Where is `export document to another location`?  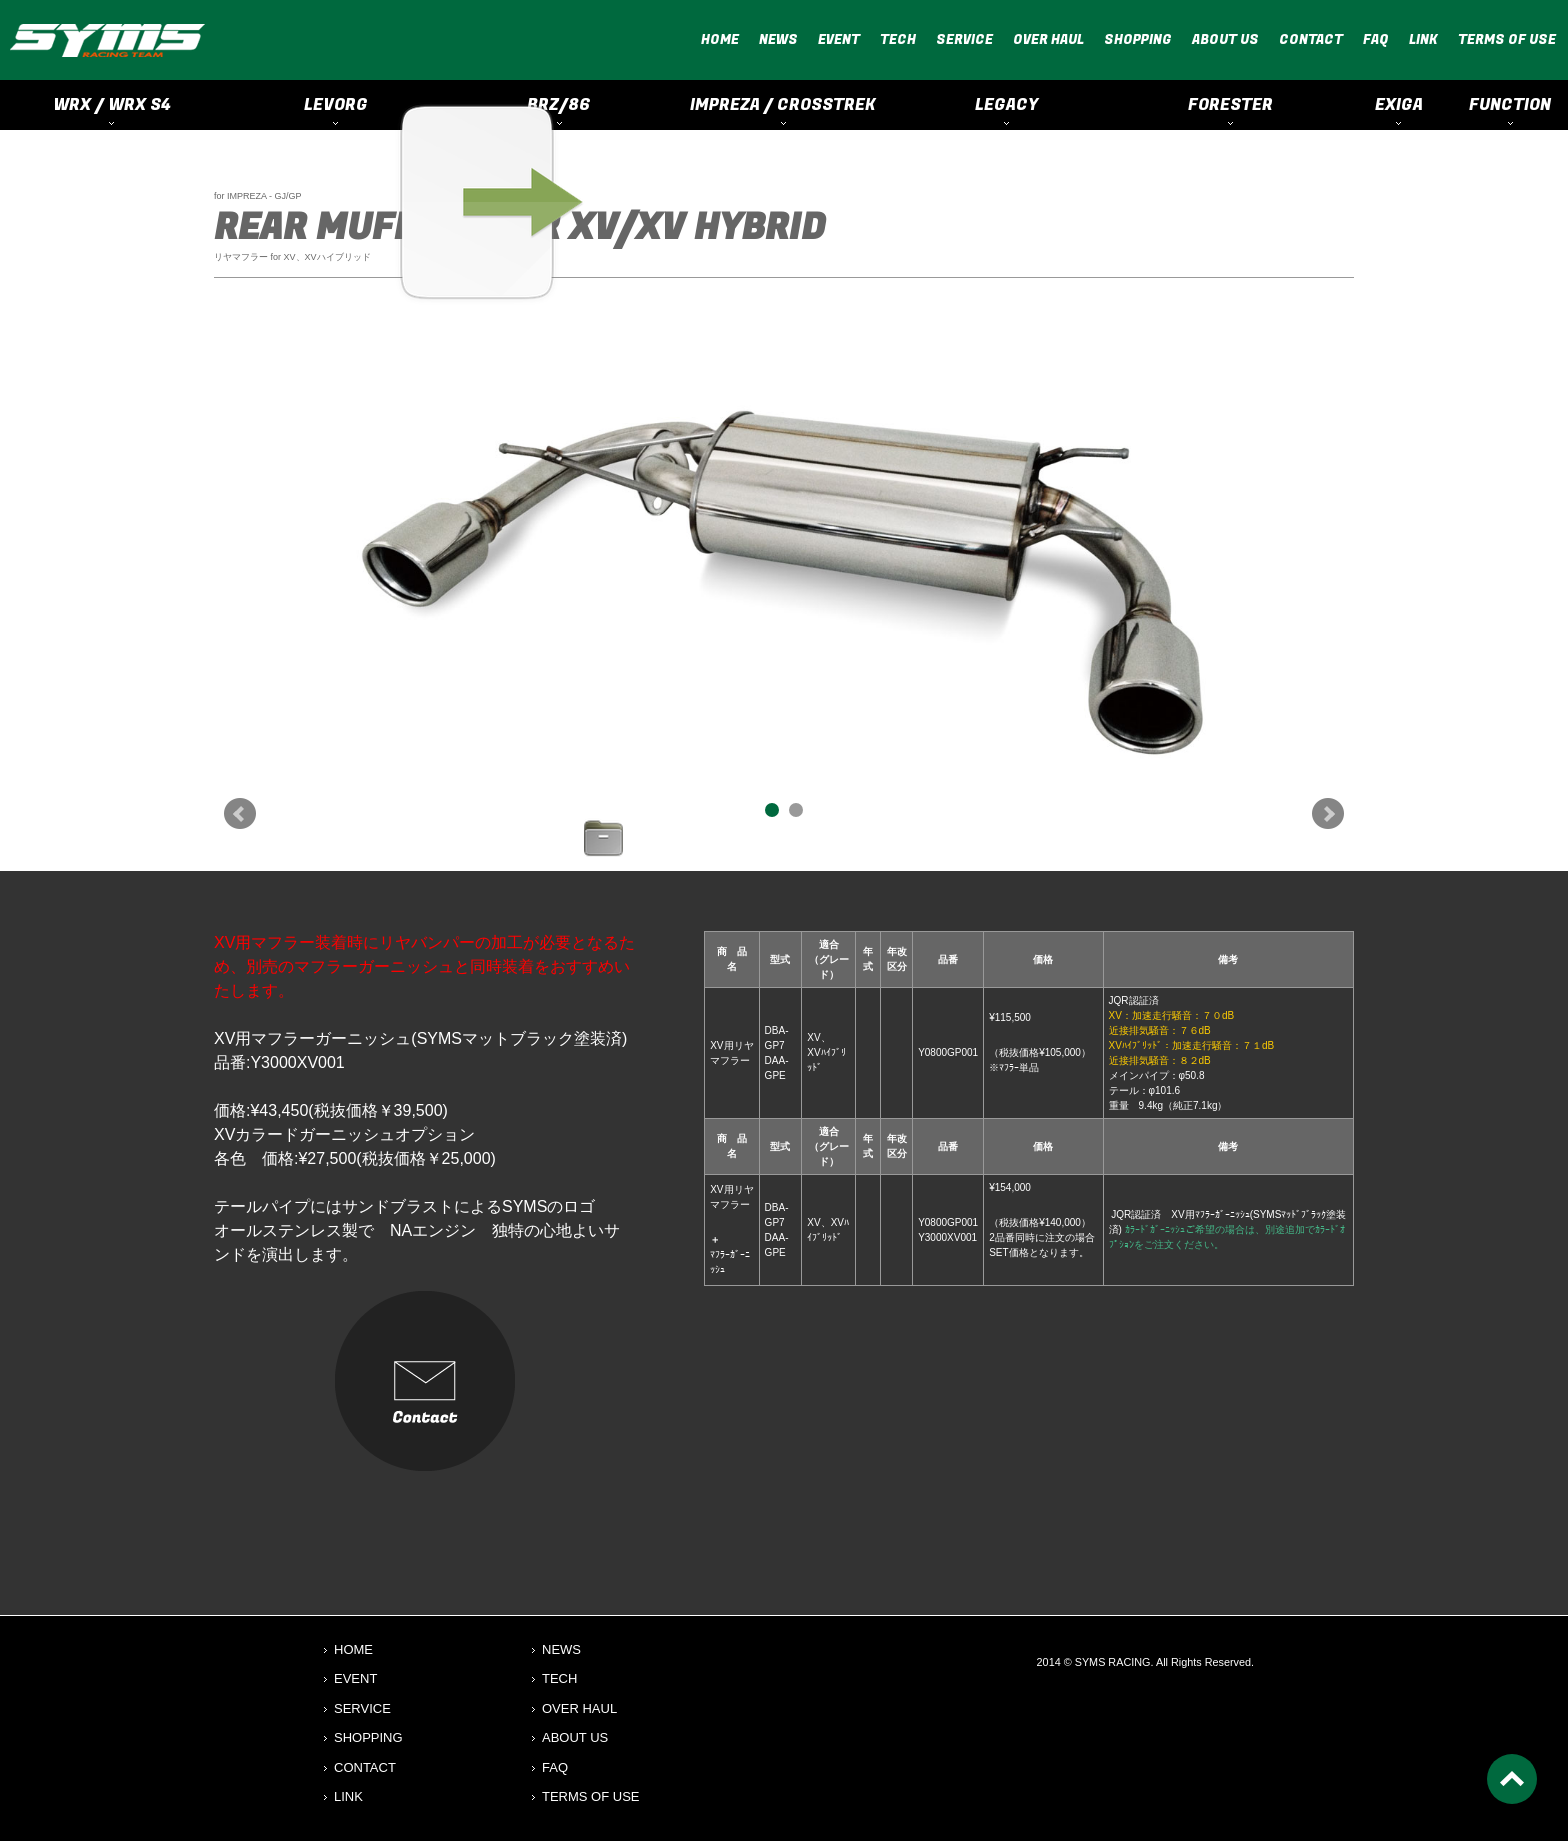
export document to another location is located at coordinates (477, 202).